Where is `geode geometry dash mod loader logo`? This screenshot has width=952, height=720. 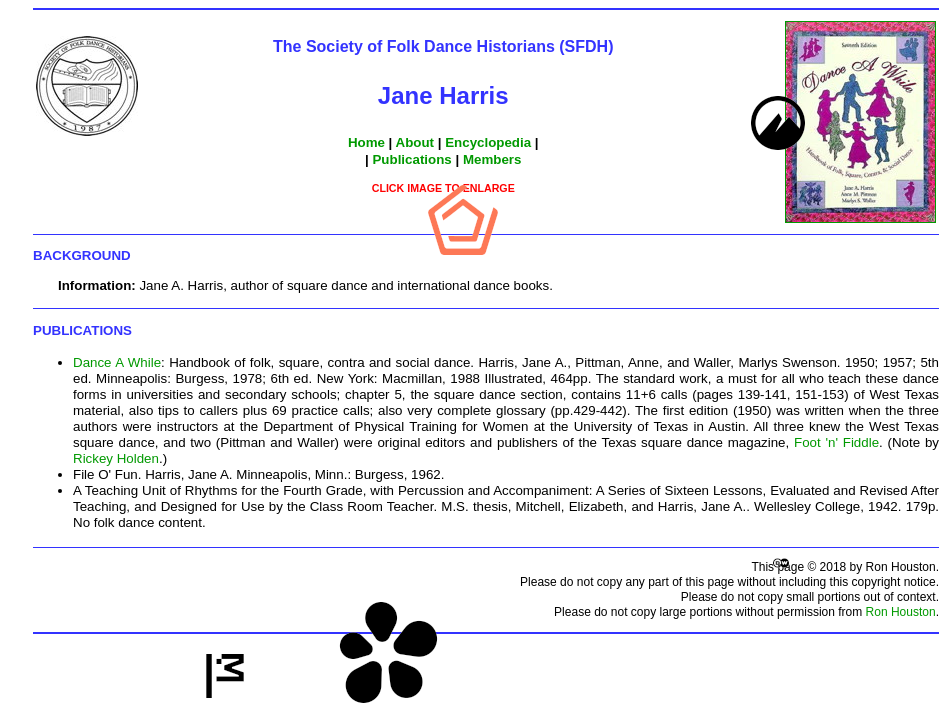 geode geometry dash mod loader logo is located at coordinates (463, 220).